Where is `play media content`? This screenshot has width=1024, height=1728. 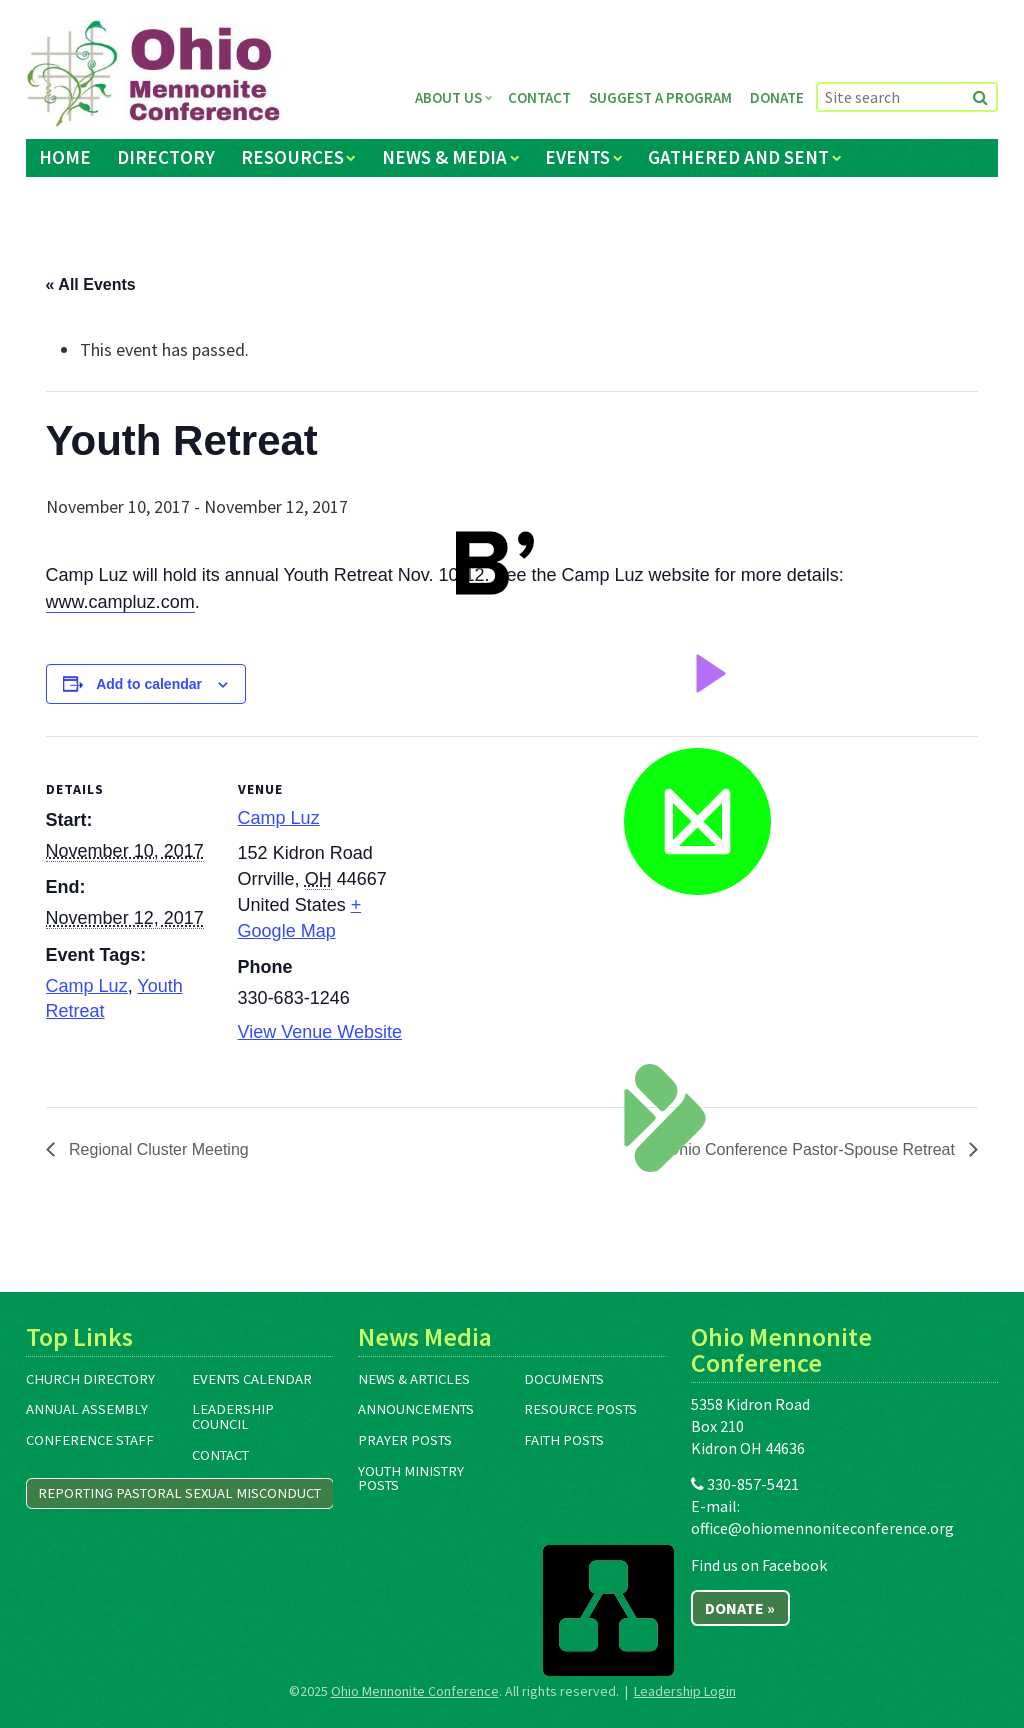
play media content is located at coordinates (706, 673).